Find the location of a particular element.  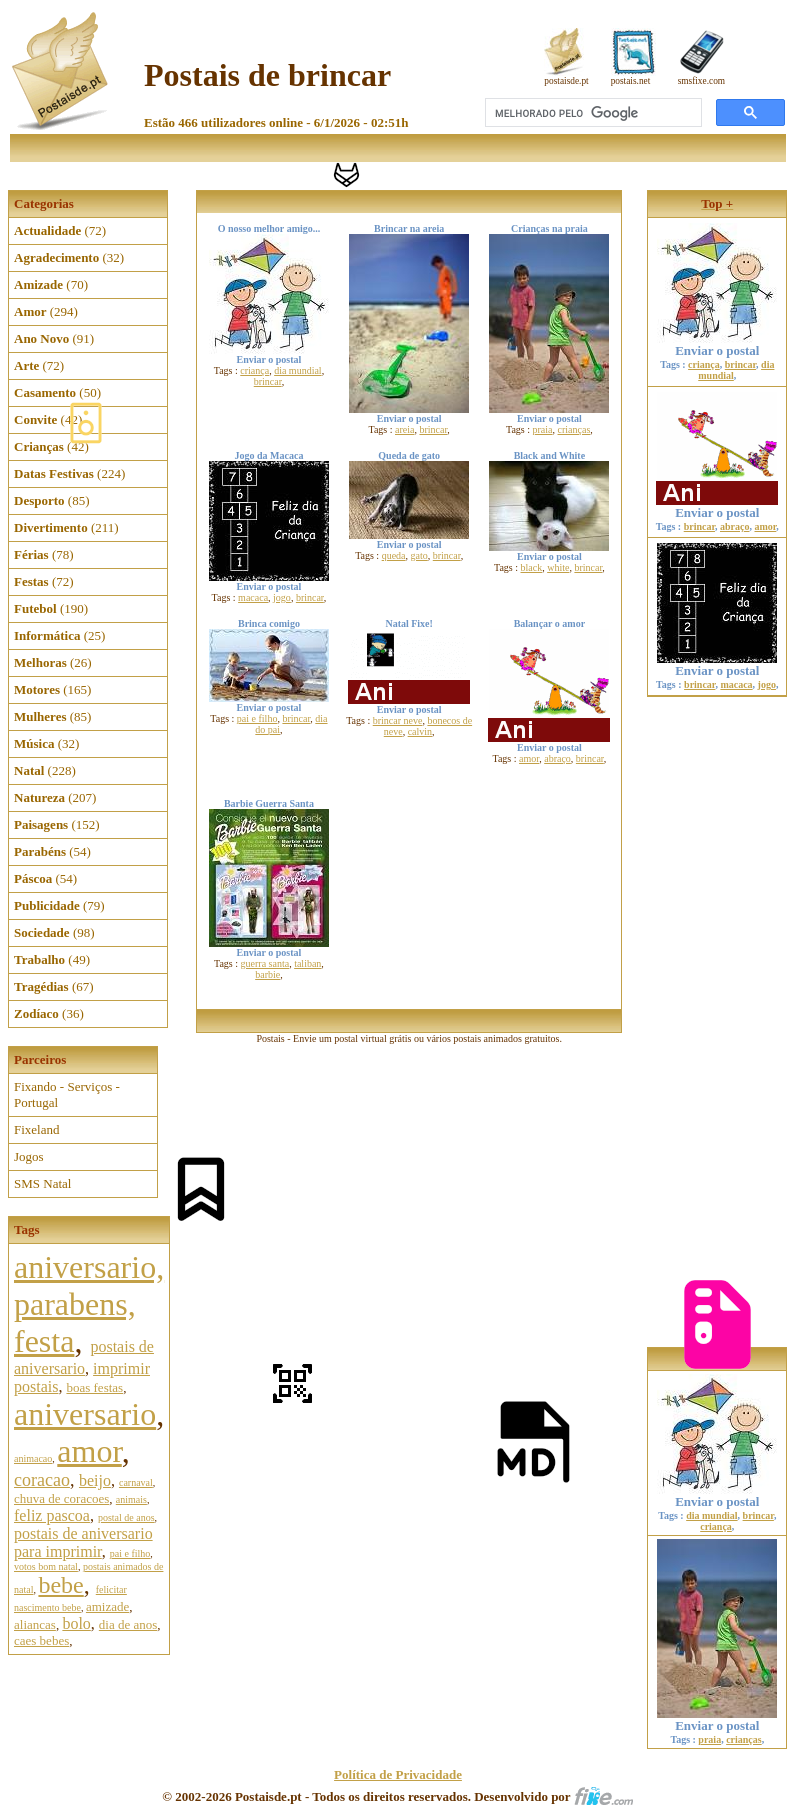

open GitLab repository is located at coordinates (346, 174).